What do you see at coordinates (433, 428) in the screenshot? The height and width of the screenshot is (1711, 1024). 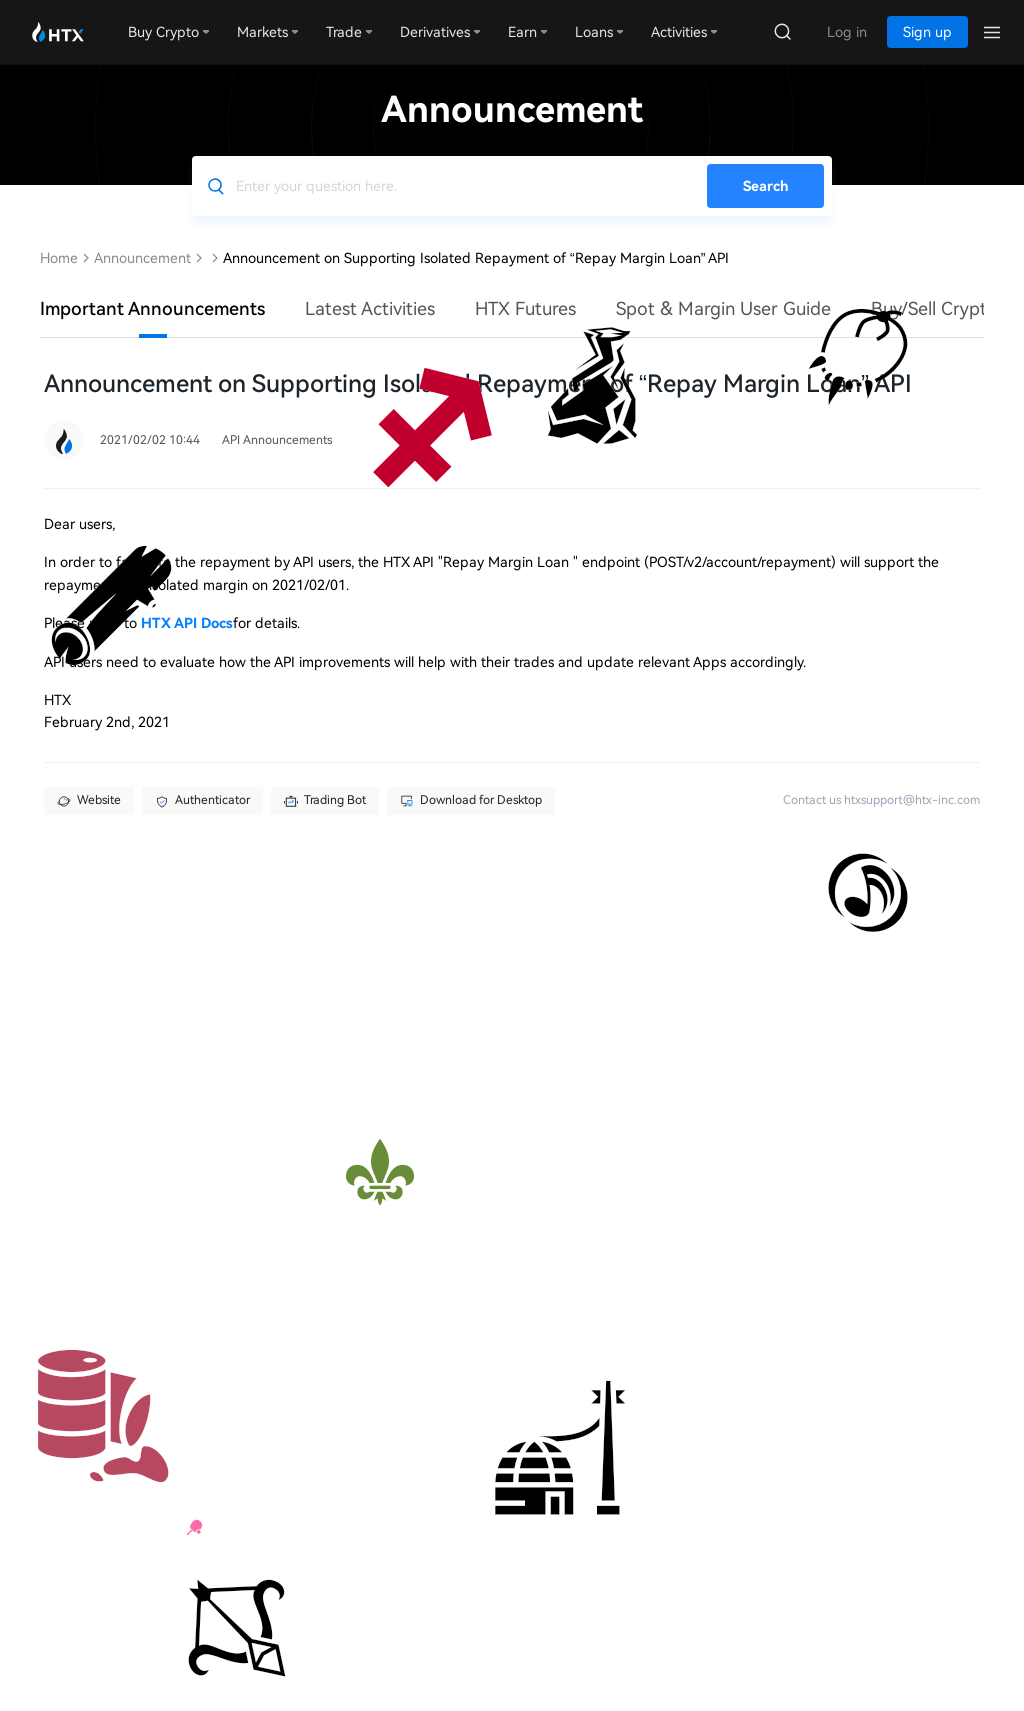 I see `view sagittarius zodiac sign` at bounding box center [433, 428].